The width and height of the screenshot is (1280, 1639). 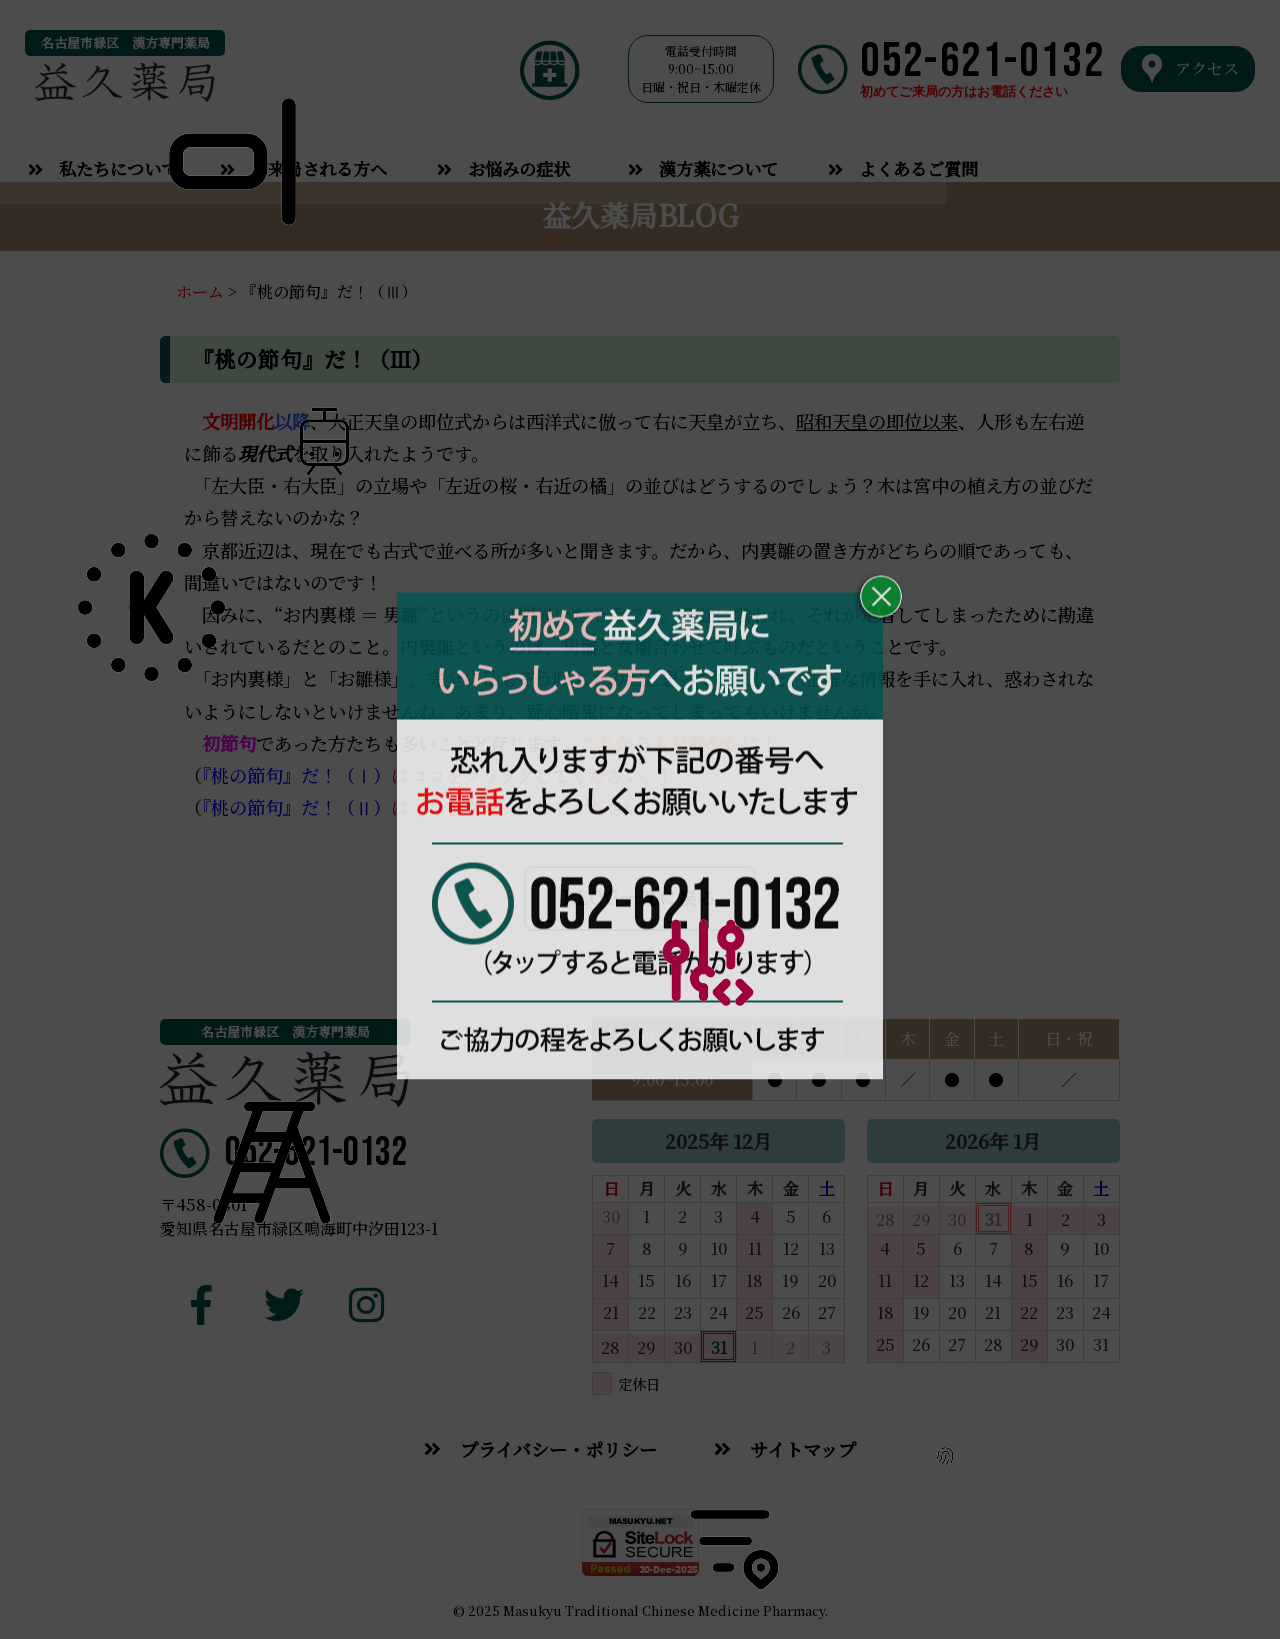 What do you see at coordinates (151, 607) in the screenshot?
I see `indicates a keyboard shortcut or hotkey` at bounding box center [151, 607].